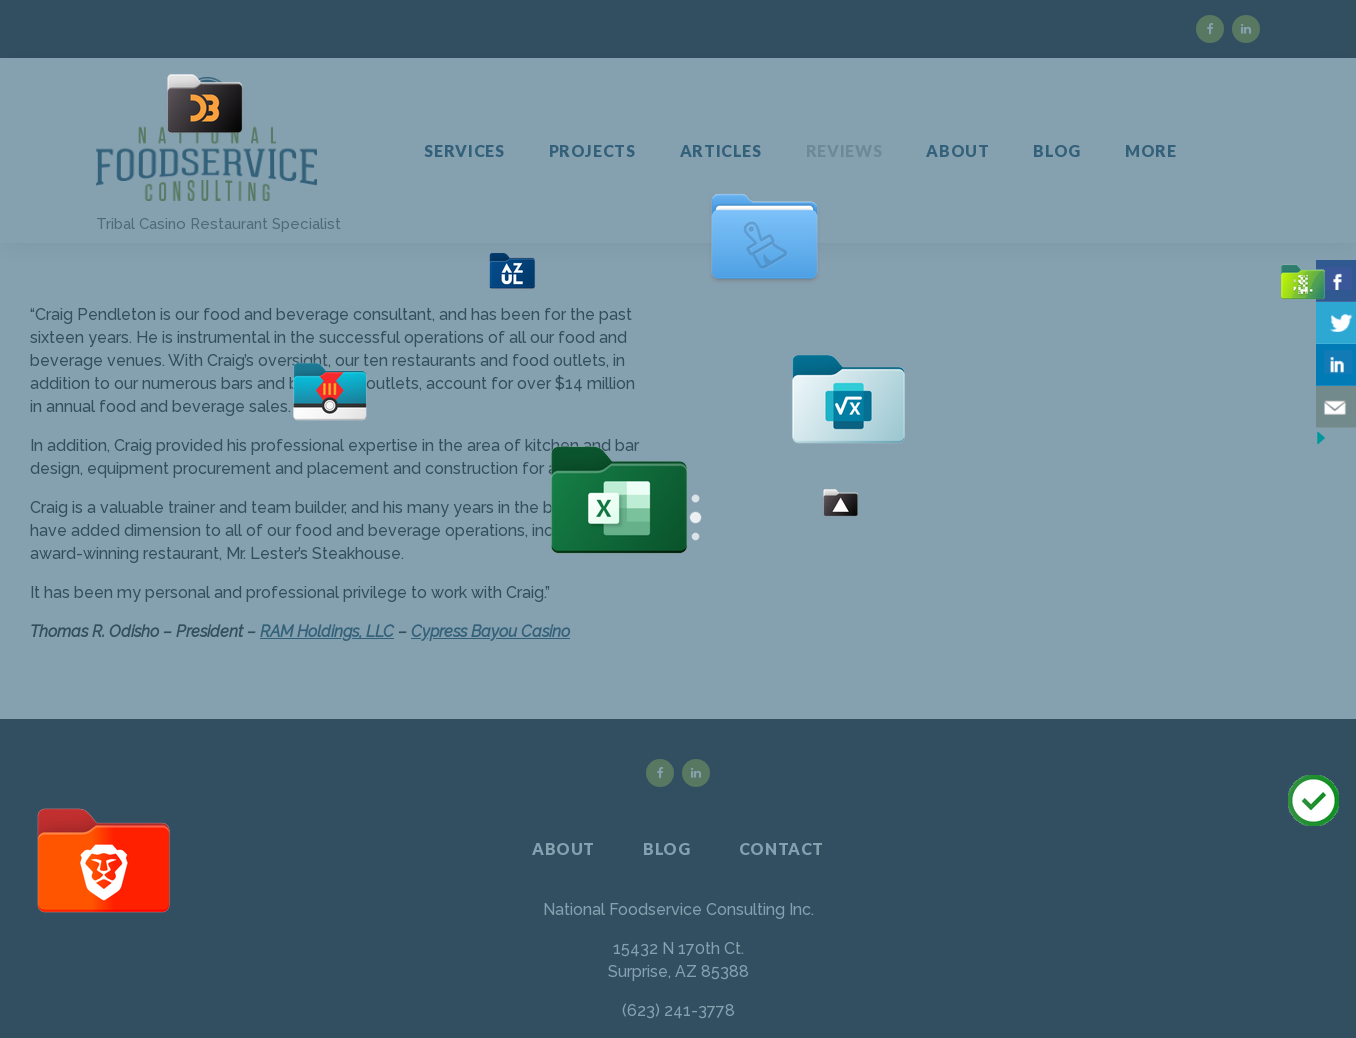 This screenshot has width=1356, height=1038. I want to click on open D3.js project folder, so click(204, 105).